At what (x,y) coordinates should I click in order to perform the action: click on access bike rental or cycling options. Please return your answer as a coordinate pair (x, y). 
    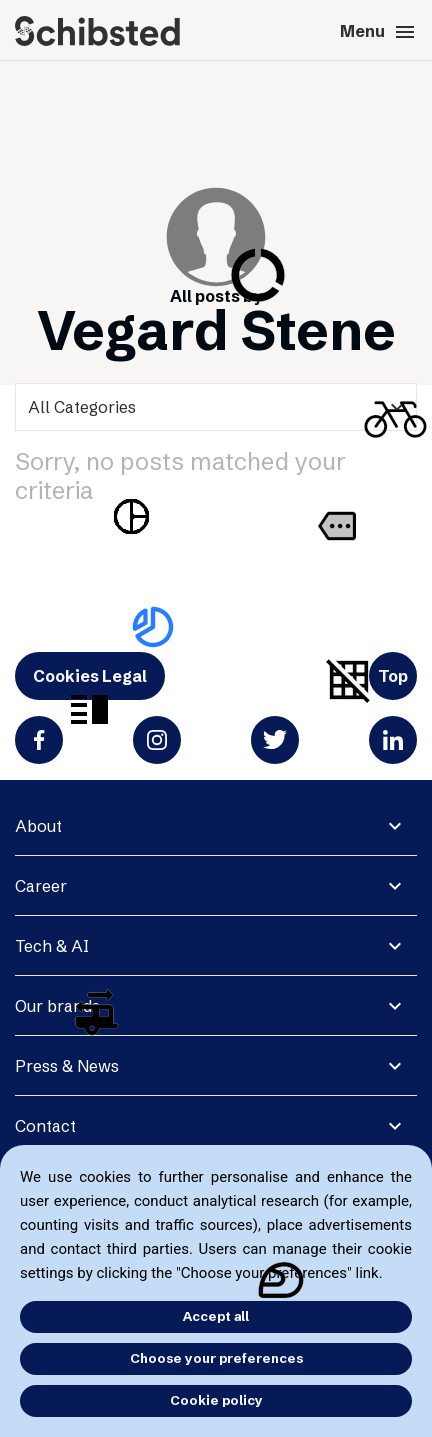
    Looking at the image, I should click on (395, 418).